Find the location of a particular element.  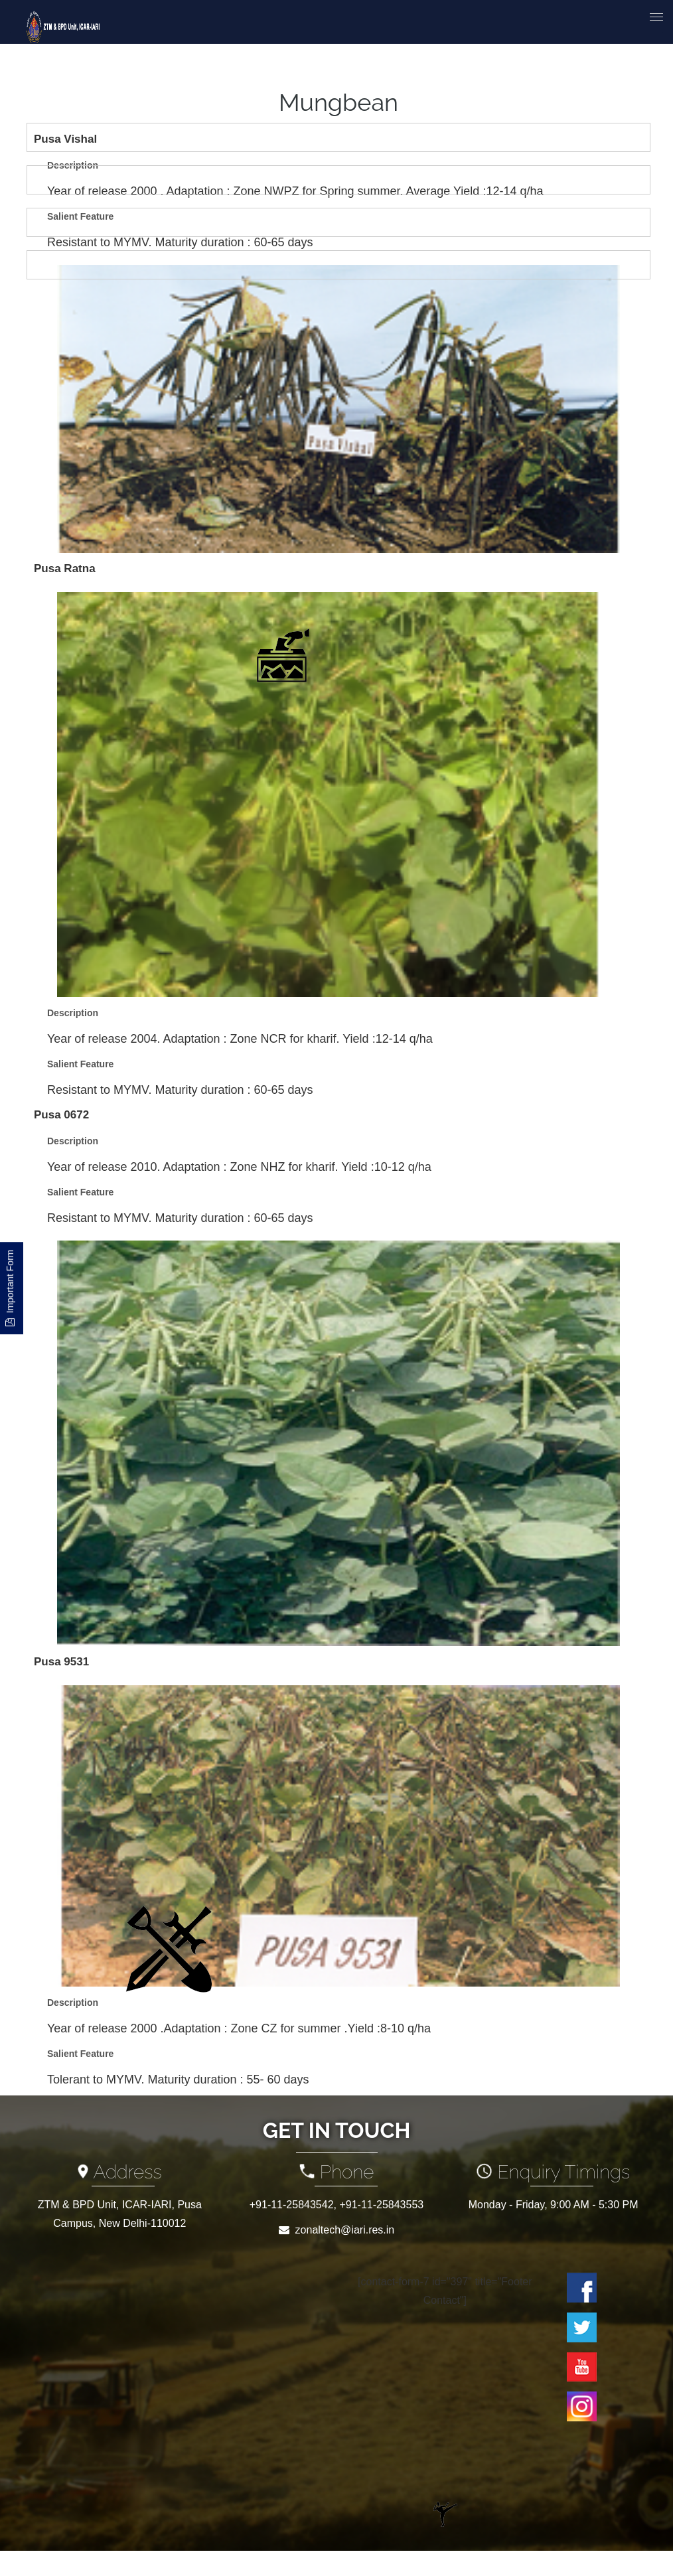

access combat or adventure tools is located at coordinates (169, 1949).